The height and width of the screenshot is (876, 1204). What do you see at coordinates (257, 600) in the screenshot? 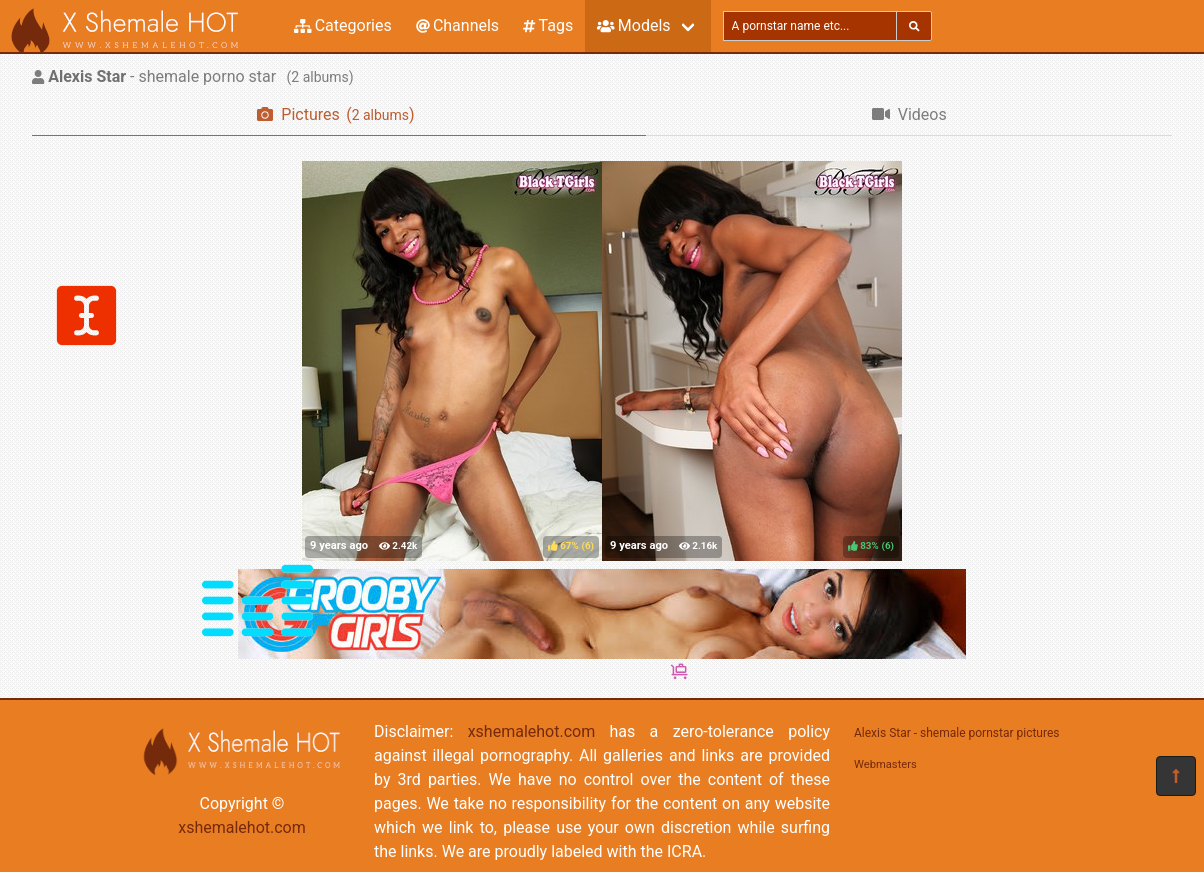
I see `adjust audio equalizer settings` at bounding box center [257, 600].